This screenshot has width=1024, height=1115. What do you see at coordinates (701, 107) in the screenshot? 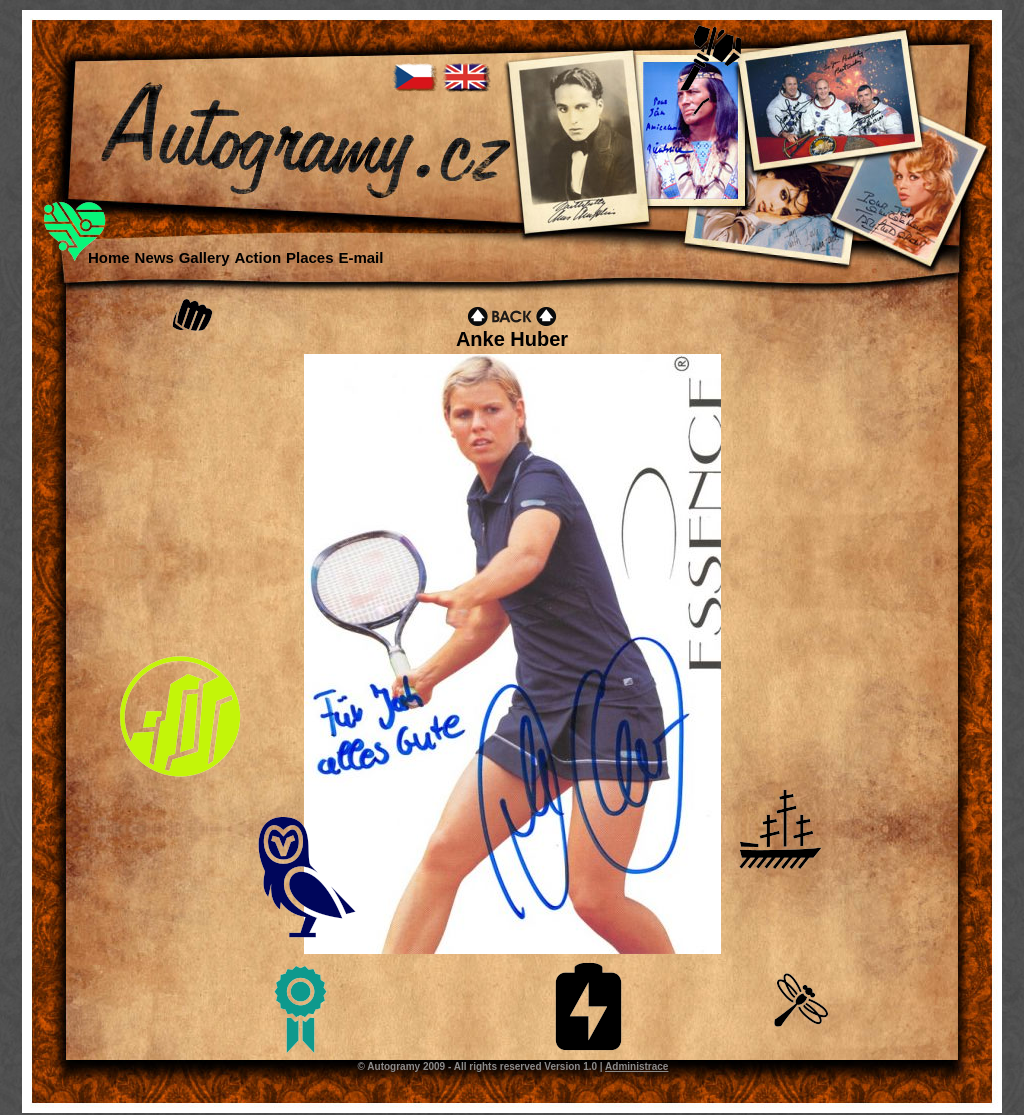
I see `select the lead pipe weapon in a mystery or detective game` at bounding box center [701, 107].